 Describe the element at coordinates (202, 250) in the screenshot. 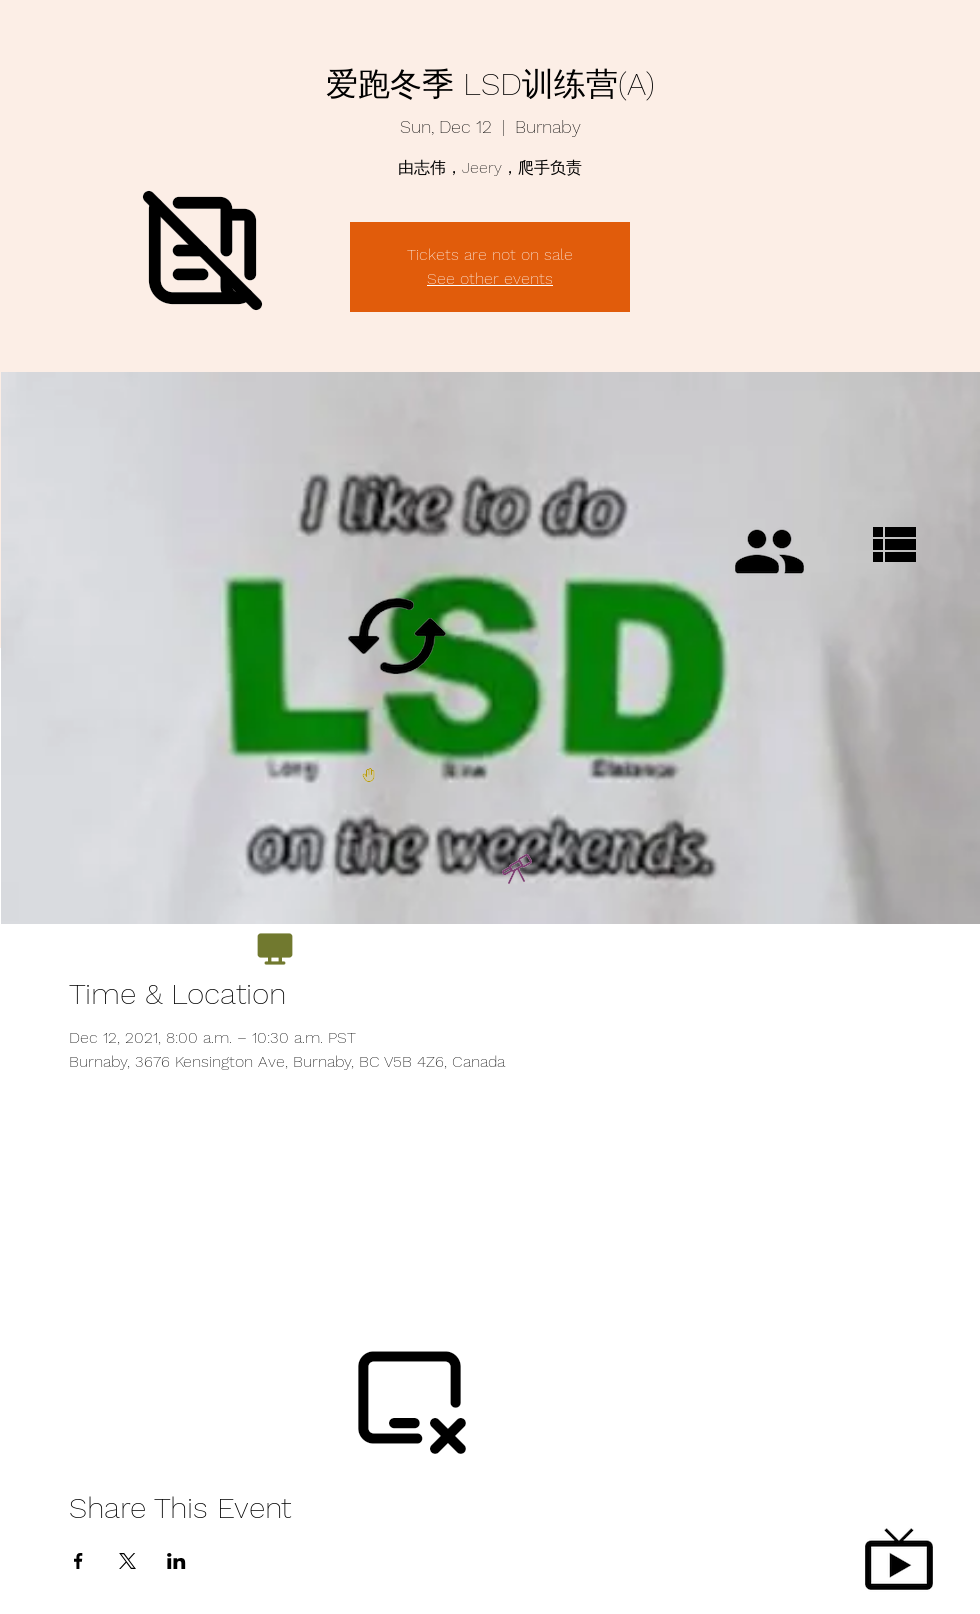

I see `disable news feed notifications` at that location.